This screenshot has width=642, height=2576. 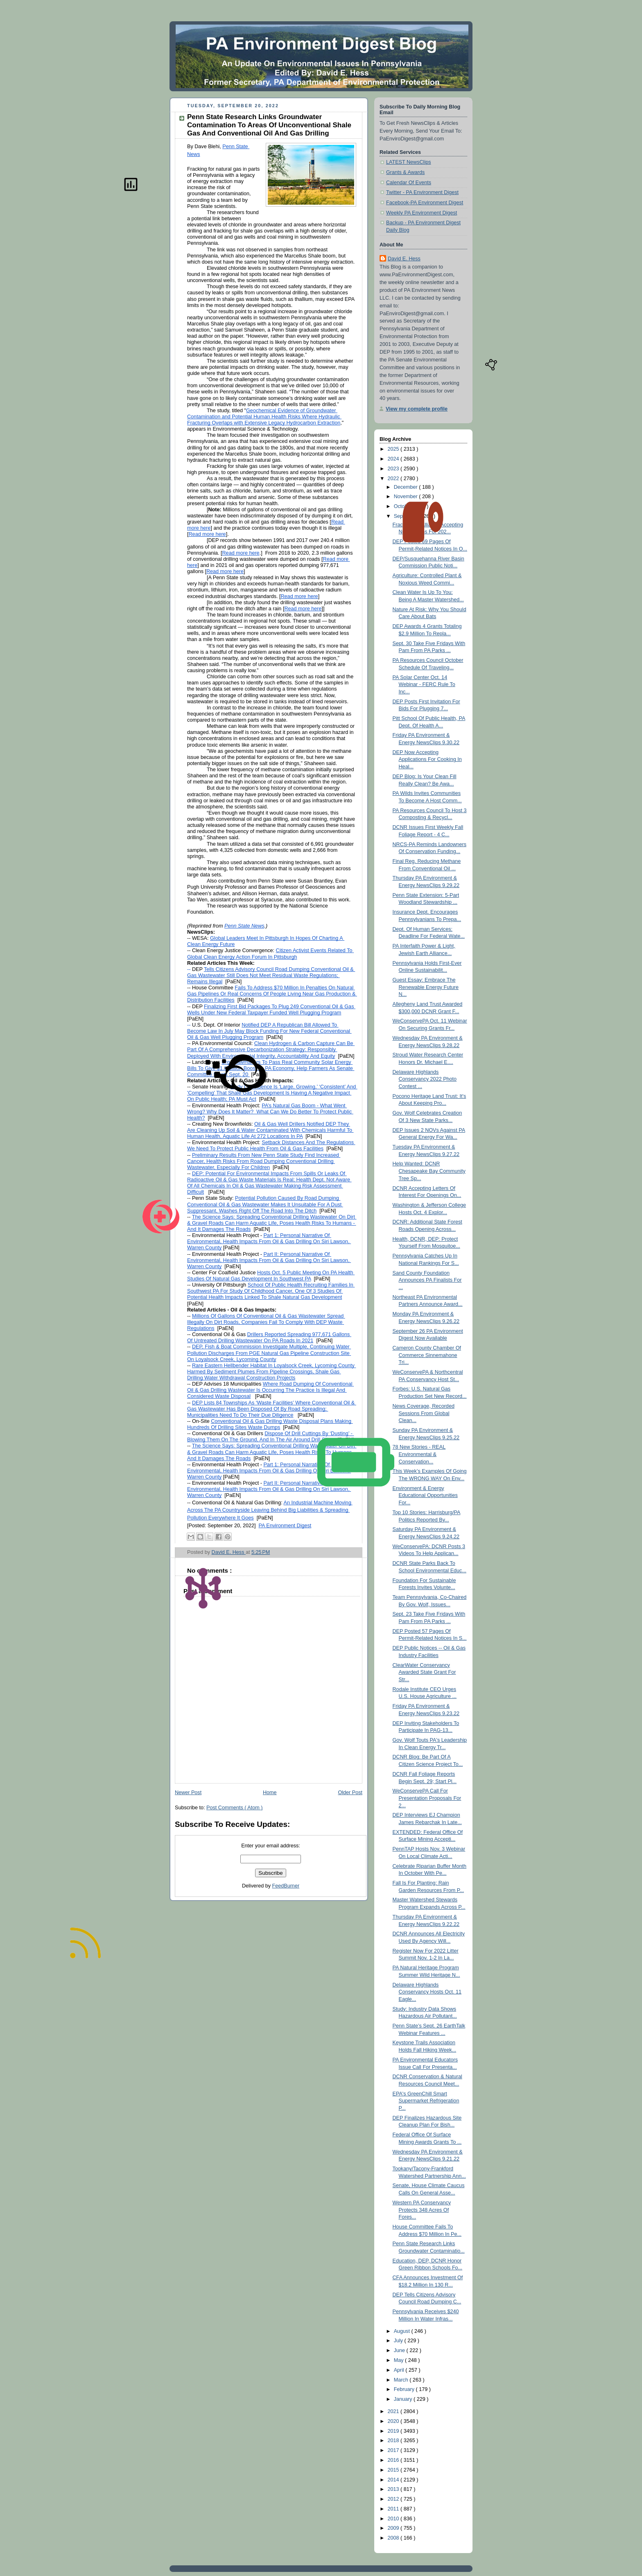 I want to click on access polygon or shape drawing tool, so click(x=491, y=365).